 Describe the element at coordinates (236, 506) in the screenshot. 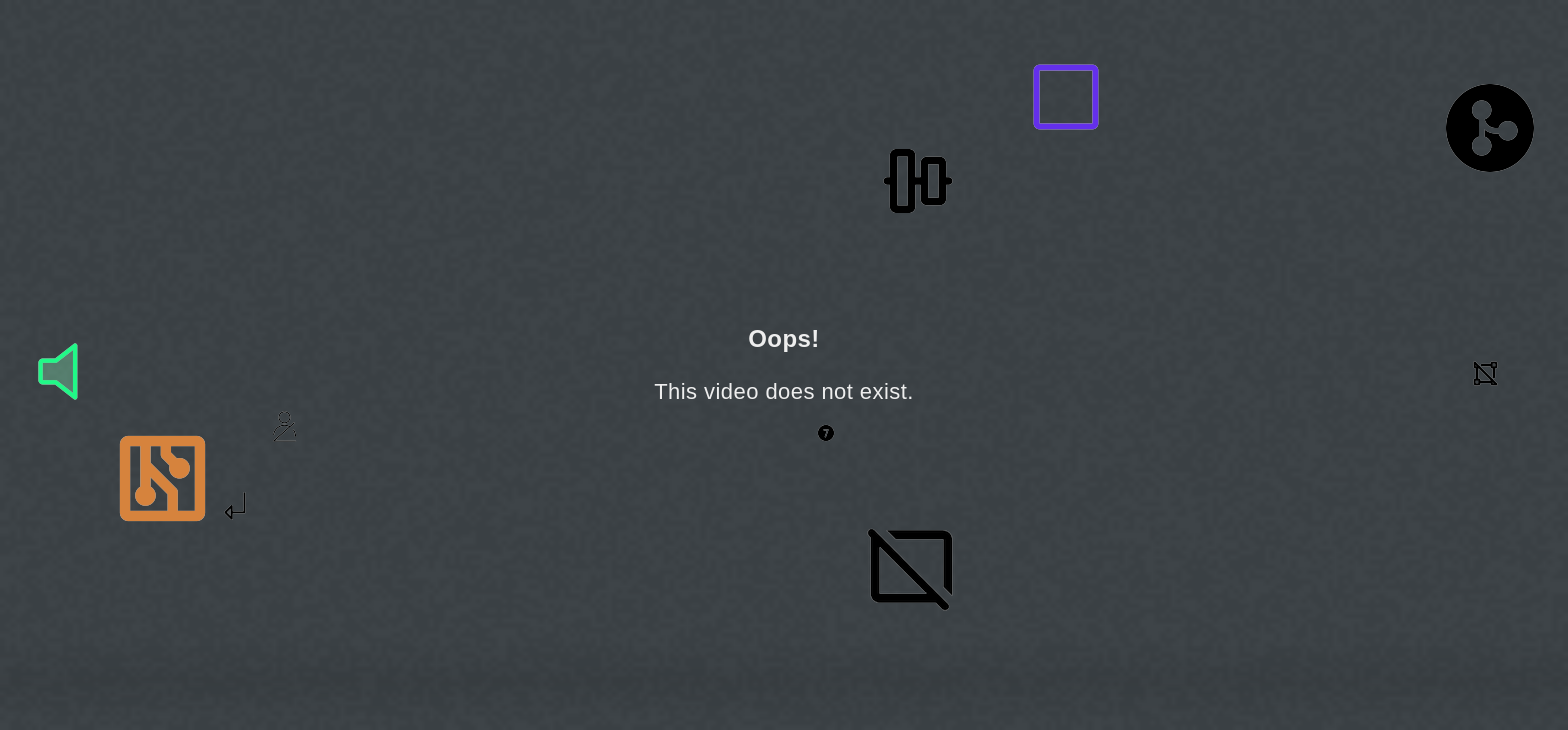

I see `return to previous line or entry` at that location.